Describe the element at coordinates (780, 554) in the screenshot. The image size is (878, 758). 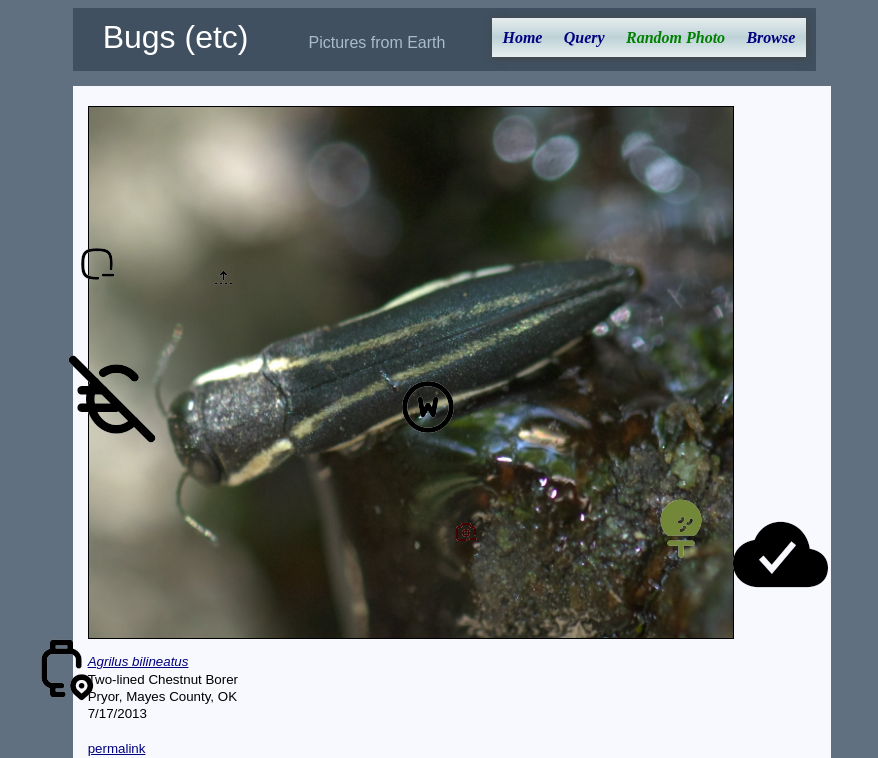
I see `file successfully uploaded to cloud storage` at that location.